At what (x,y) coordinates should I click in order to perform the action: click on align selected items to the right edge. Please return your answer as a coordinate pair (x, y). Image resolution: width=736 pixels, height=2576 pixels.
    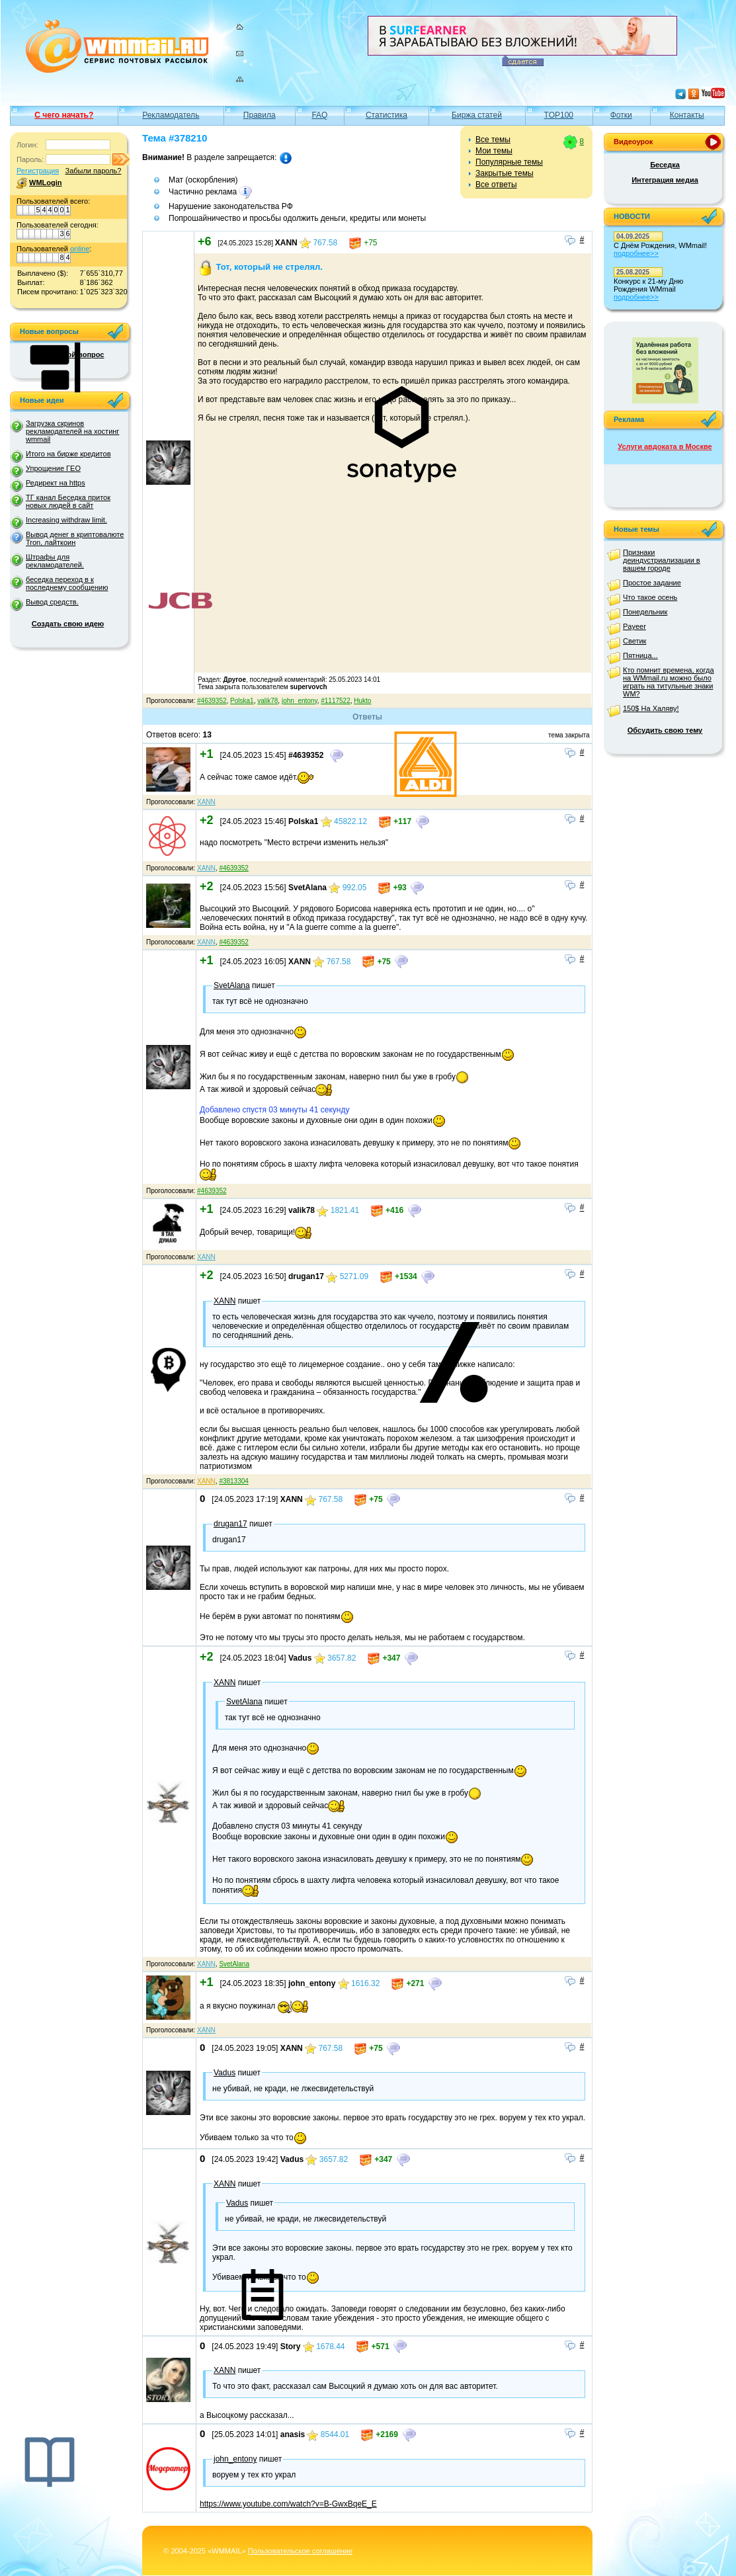
    Looking at the image, I should click on (55, 367).